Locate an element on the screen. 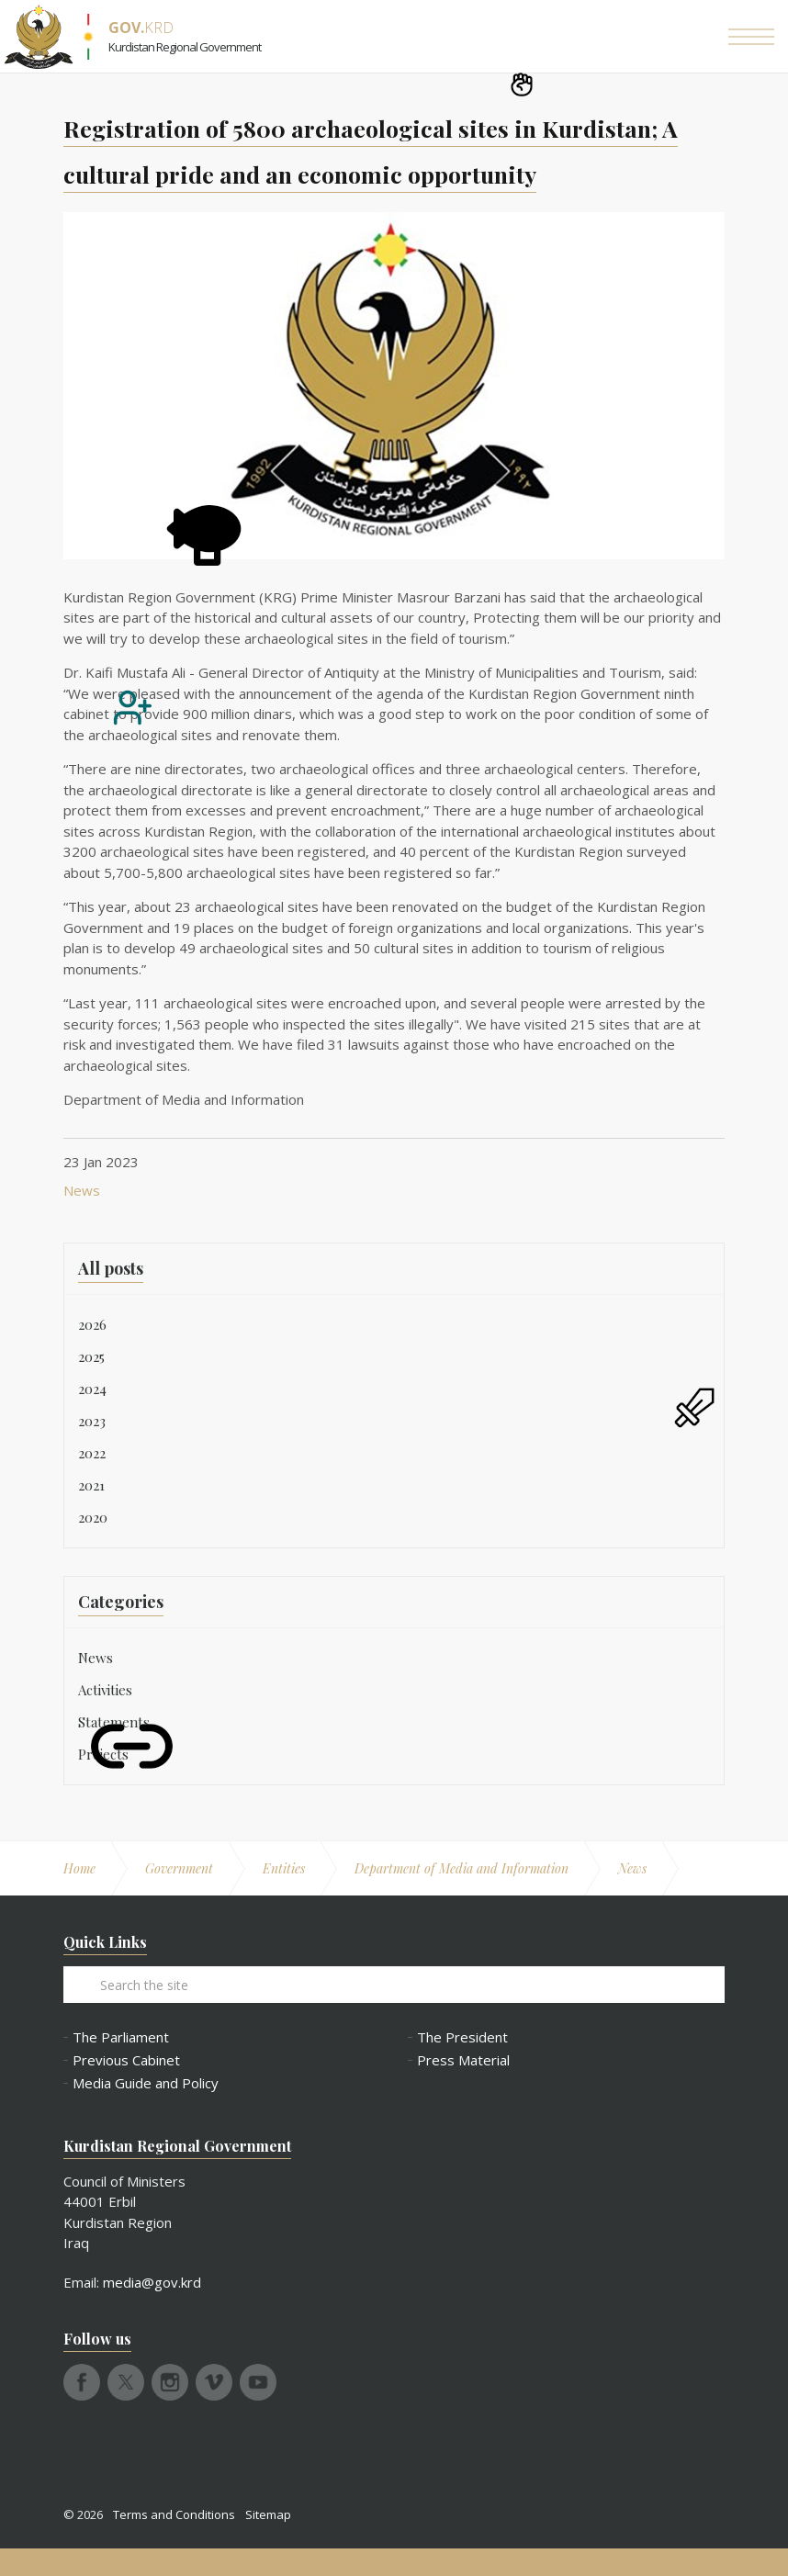 The image size is (788, 2576). copy or share a link is located at coordinates (131, 1746).